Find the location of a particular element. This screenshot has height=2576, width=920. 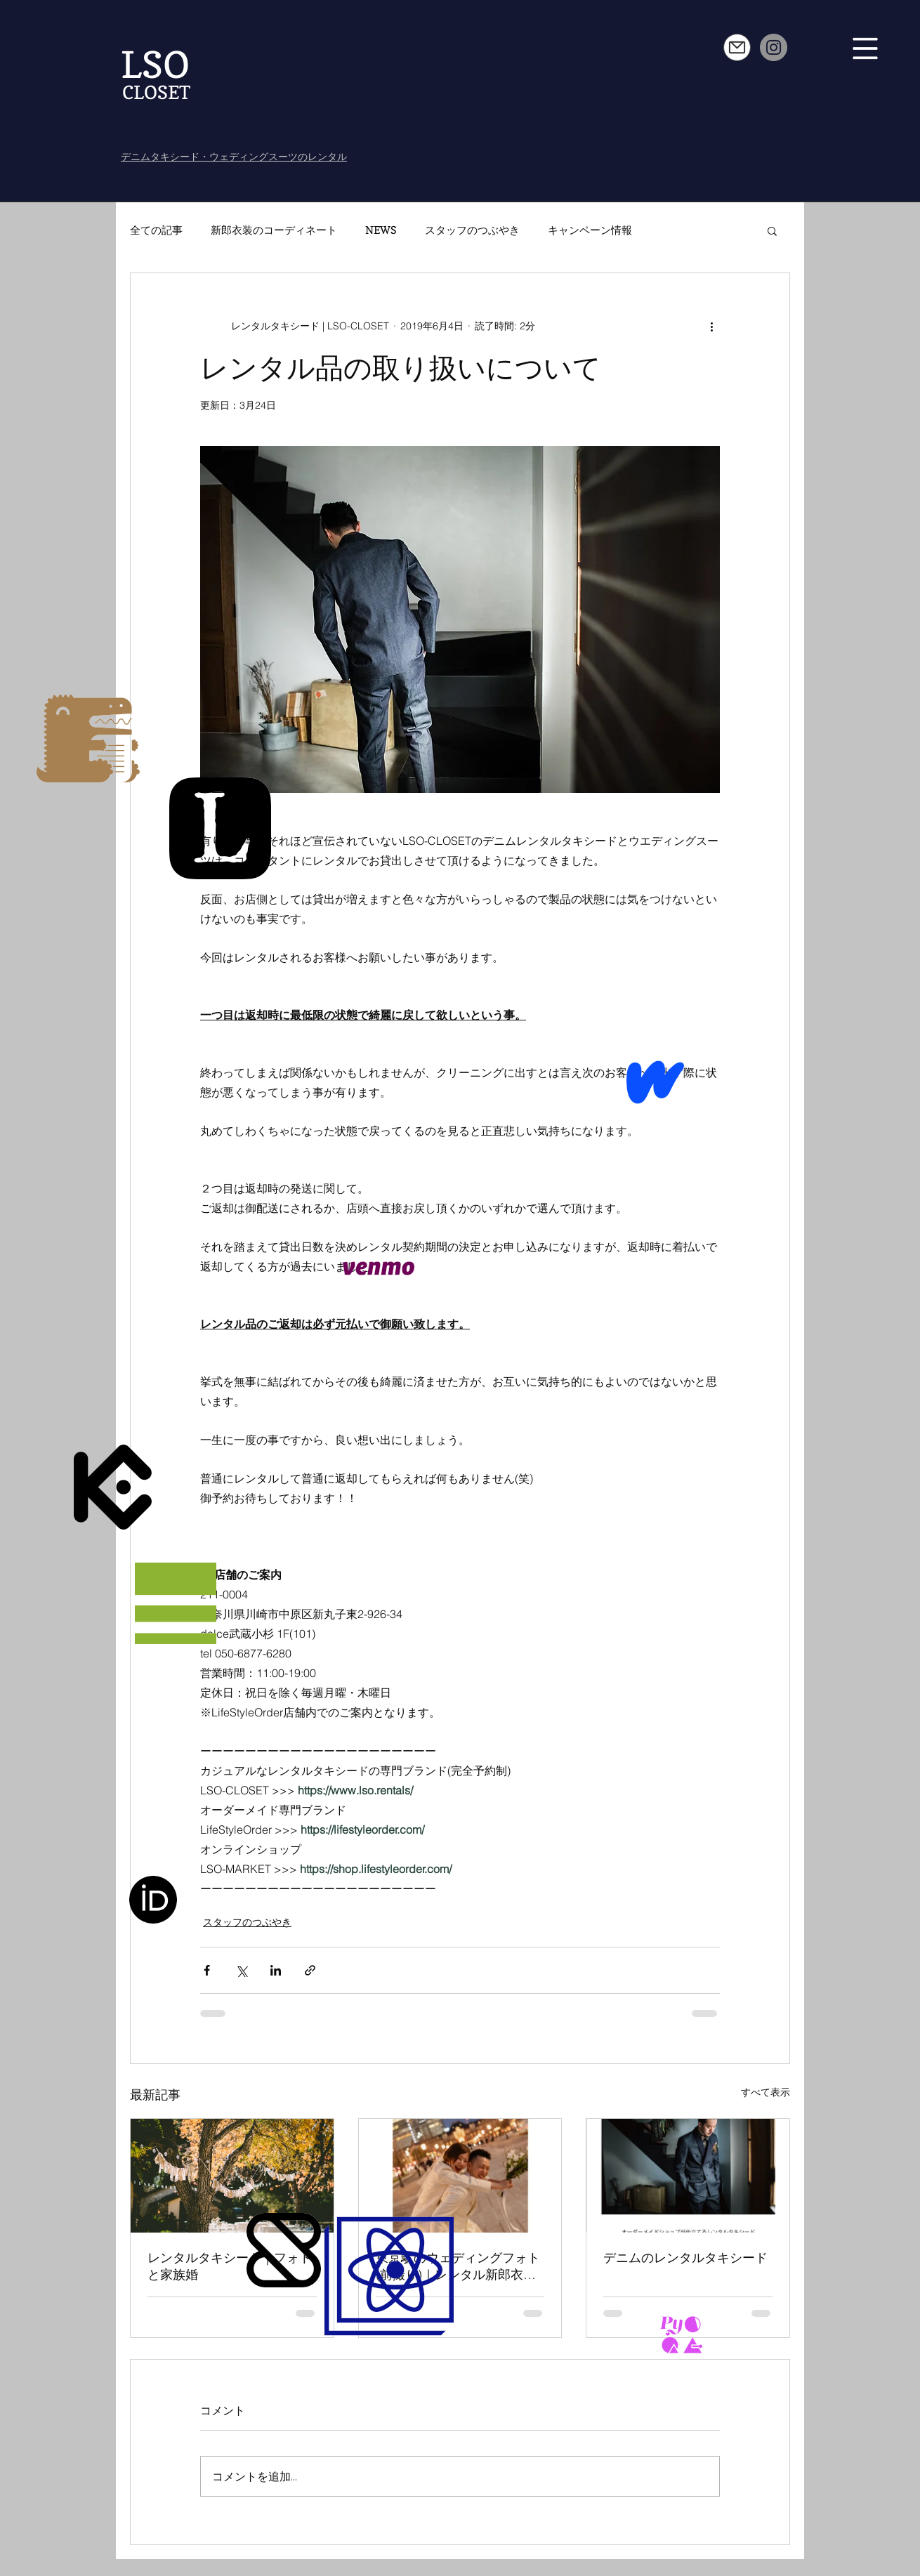

open the Shortcut project management app is located at coordinates (284, 2250).